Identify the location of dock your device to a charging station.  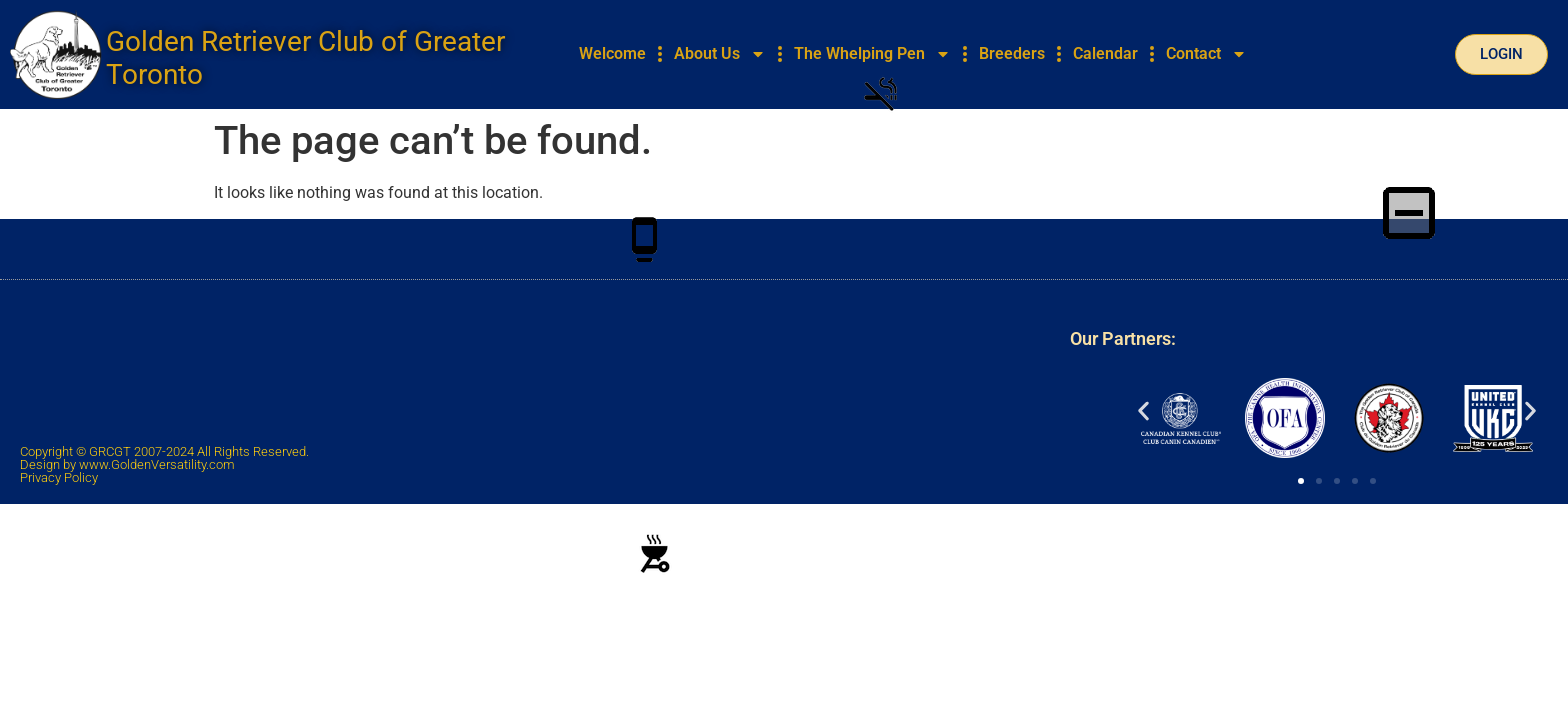
(644, 239).